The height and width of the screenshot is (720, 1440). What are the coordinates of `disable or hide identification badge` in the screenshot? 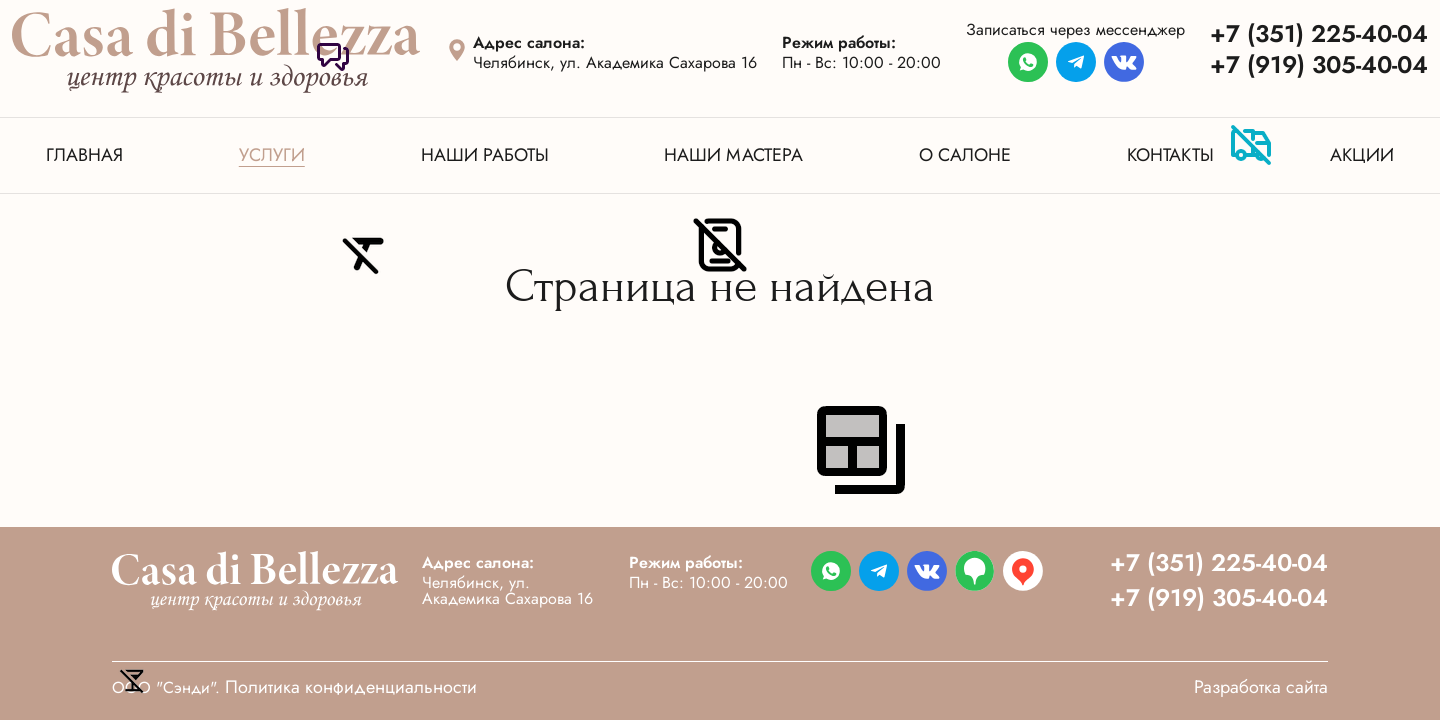 It's located at (720, 245).